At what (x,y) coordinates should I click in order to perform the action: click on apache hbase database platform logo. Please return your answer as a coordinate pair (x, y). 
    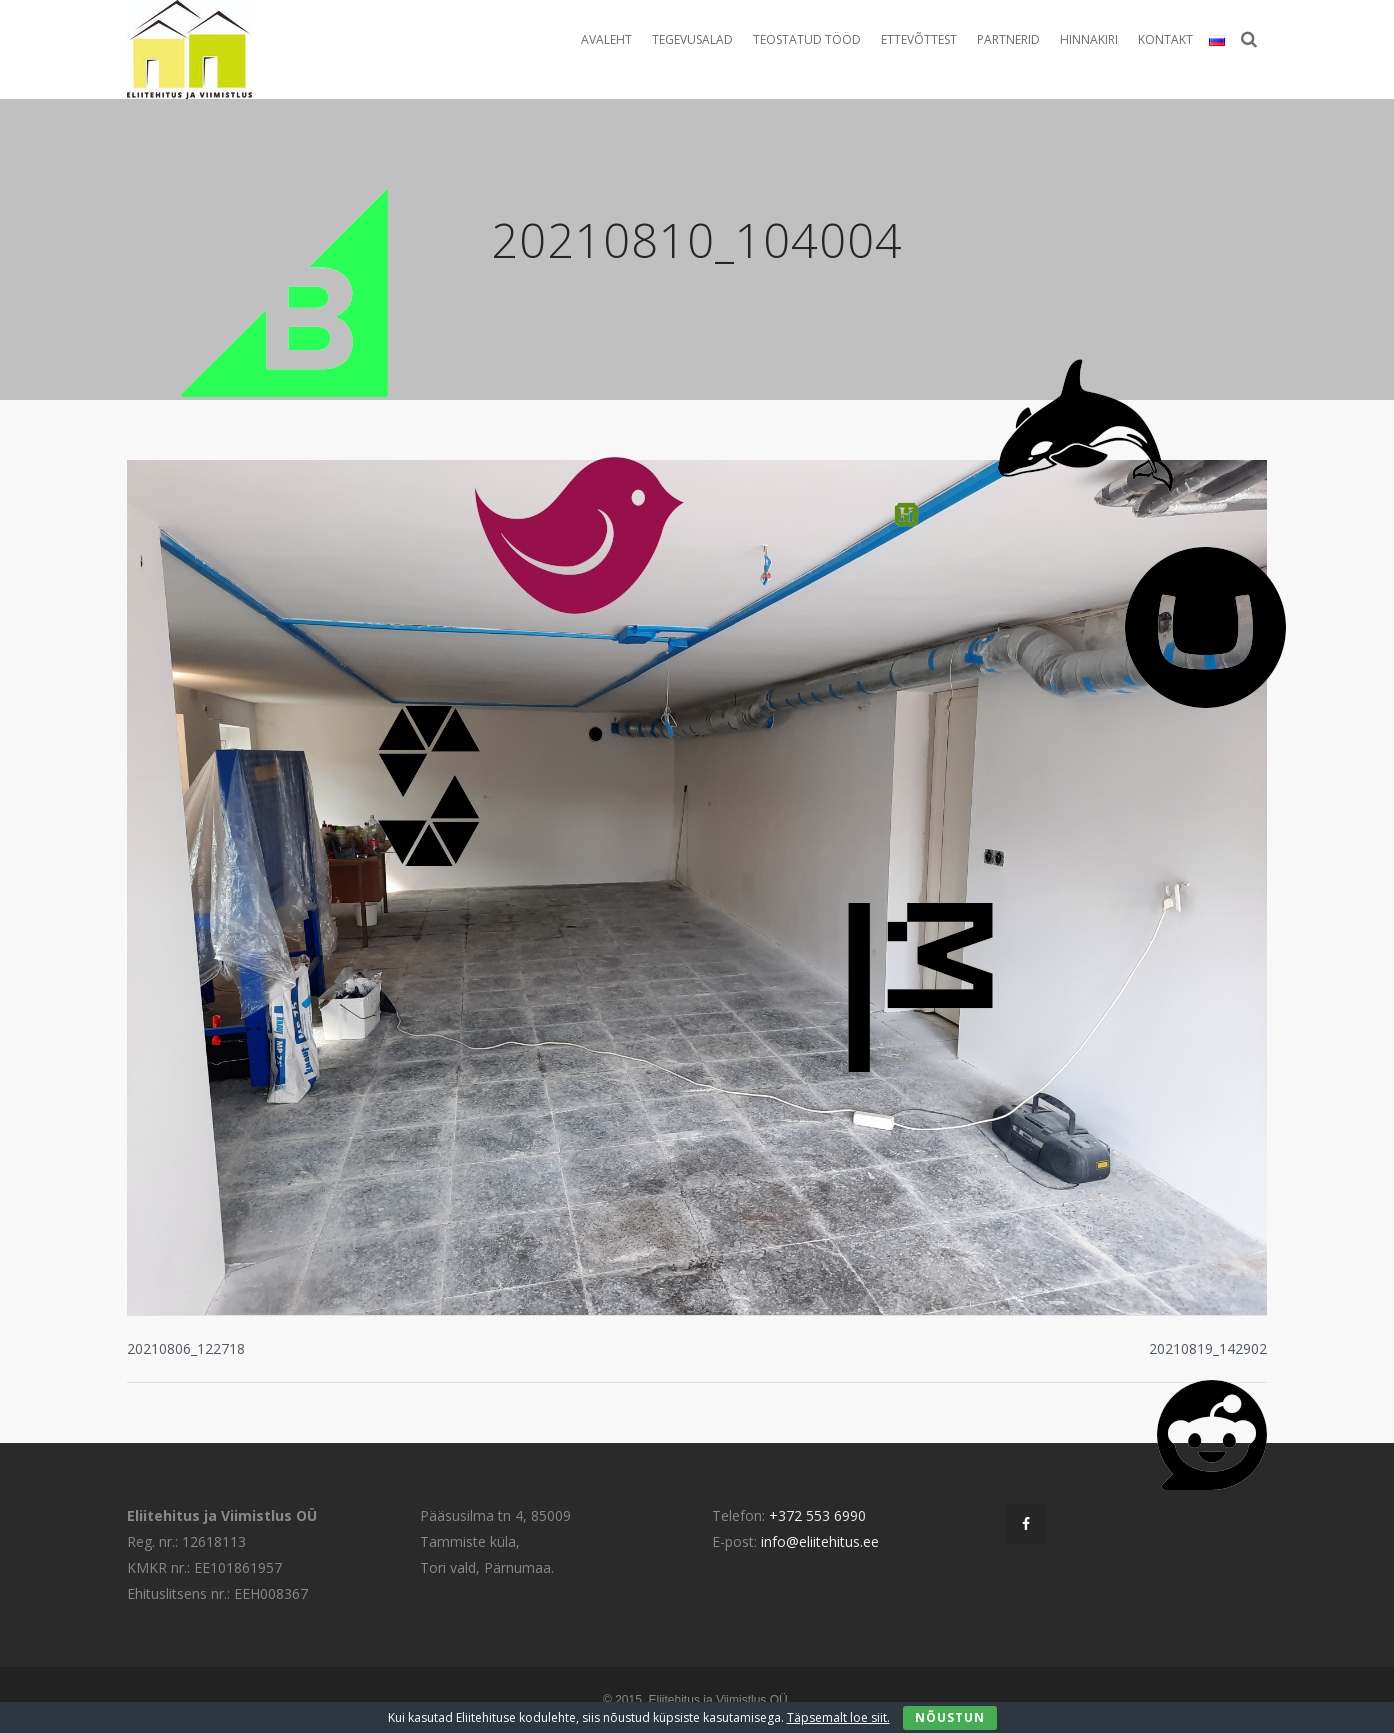
    Looking at the image, I should click on (1085, 425).